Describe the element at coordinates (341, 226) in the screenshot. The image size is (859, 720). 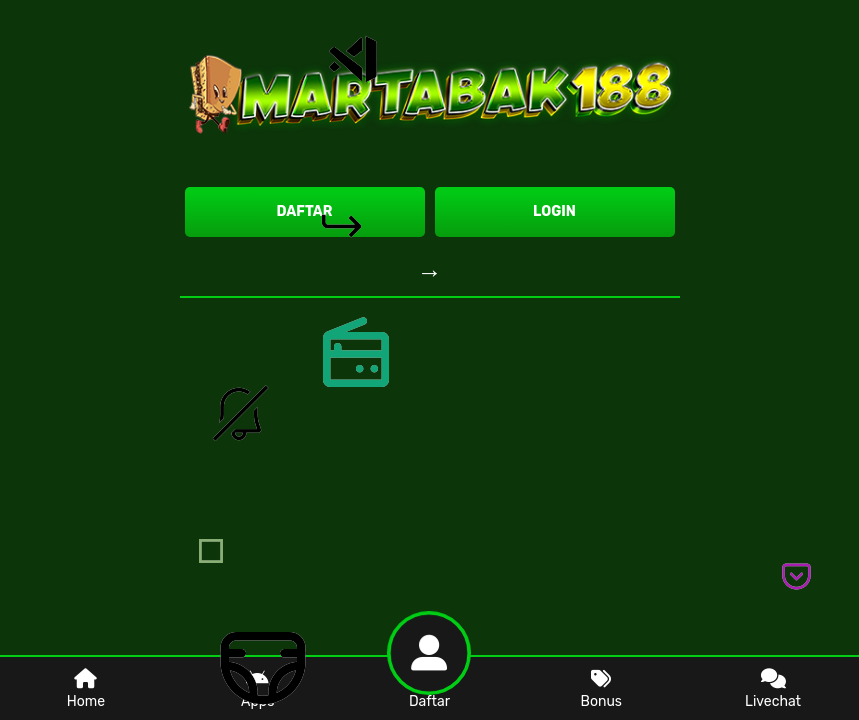
I see `indent selected text or code` at that location.